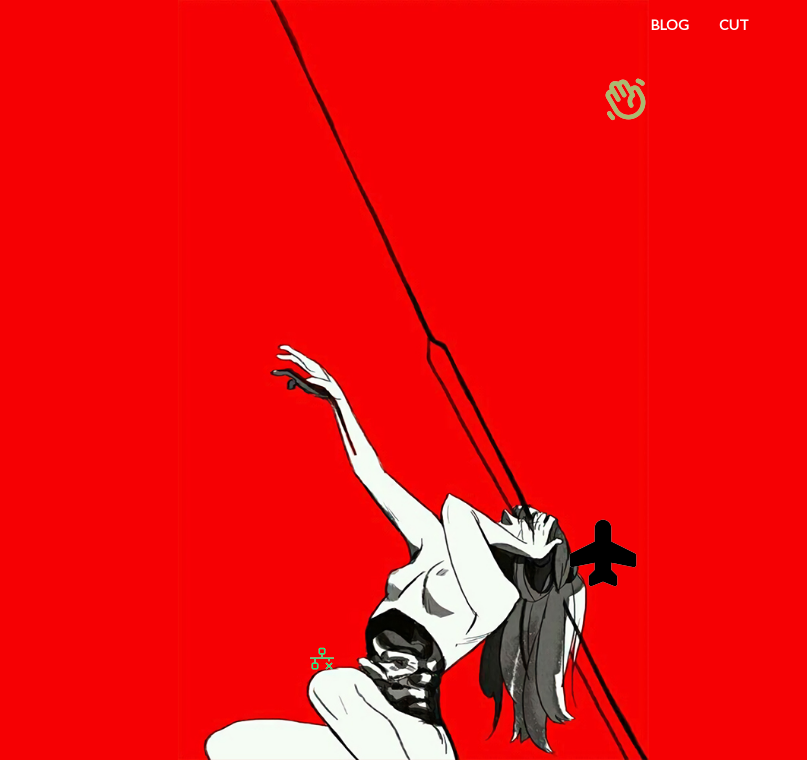 The height and width of the screenshot is (760, 807). Describe the element at coordinates (322, 659) in the screenshot. I see `network connection unavailable or disconnected` at that location.